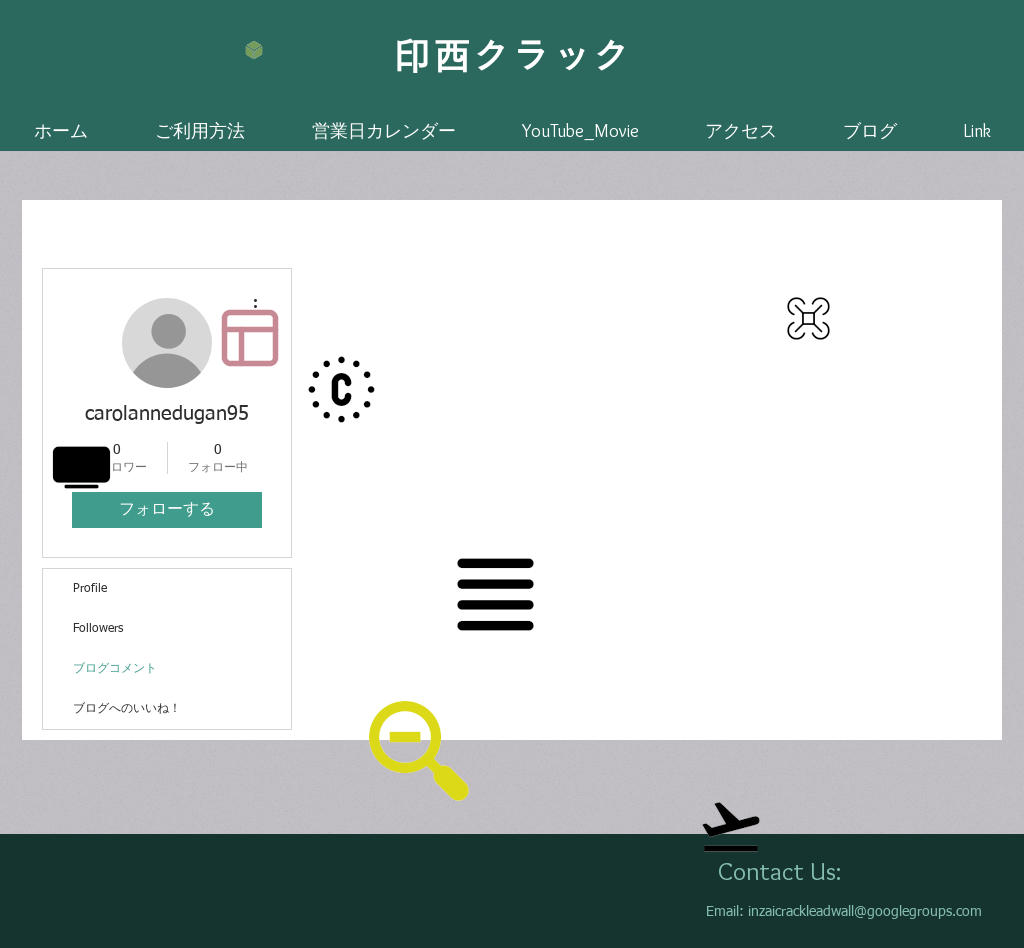 This screenshot has height=948, width=1024. I want to click on toggle sidebar and header panel layout, so click(250, 338).